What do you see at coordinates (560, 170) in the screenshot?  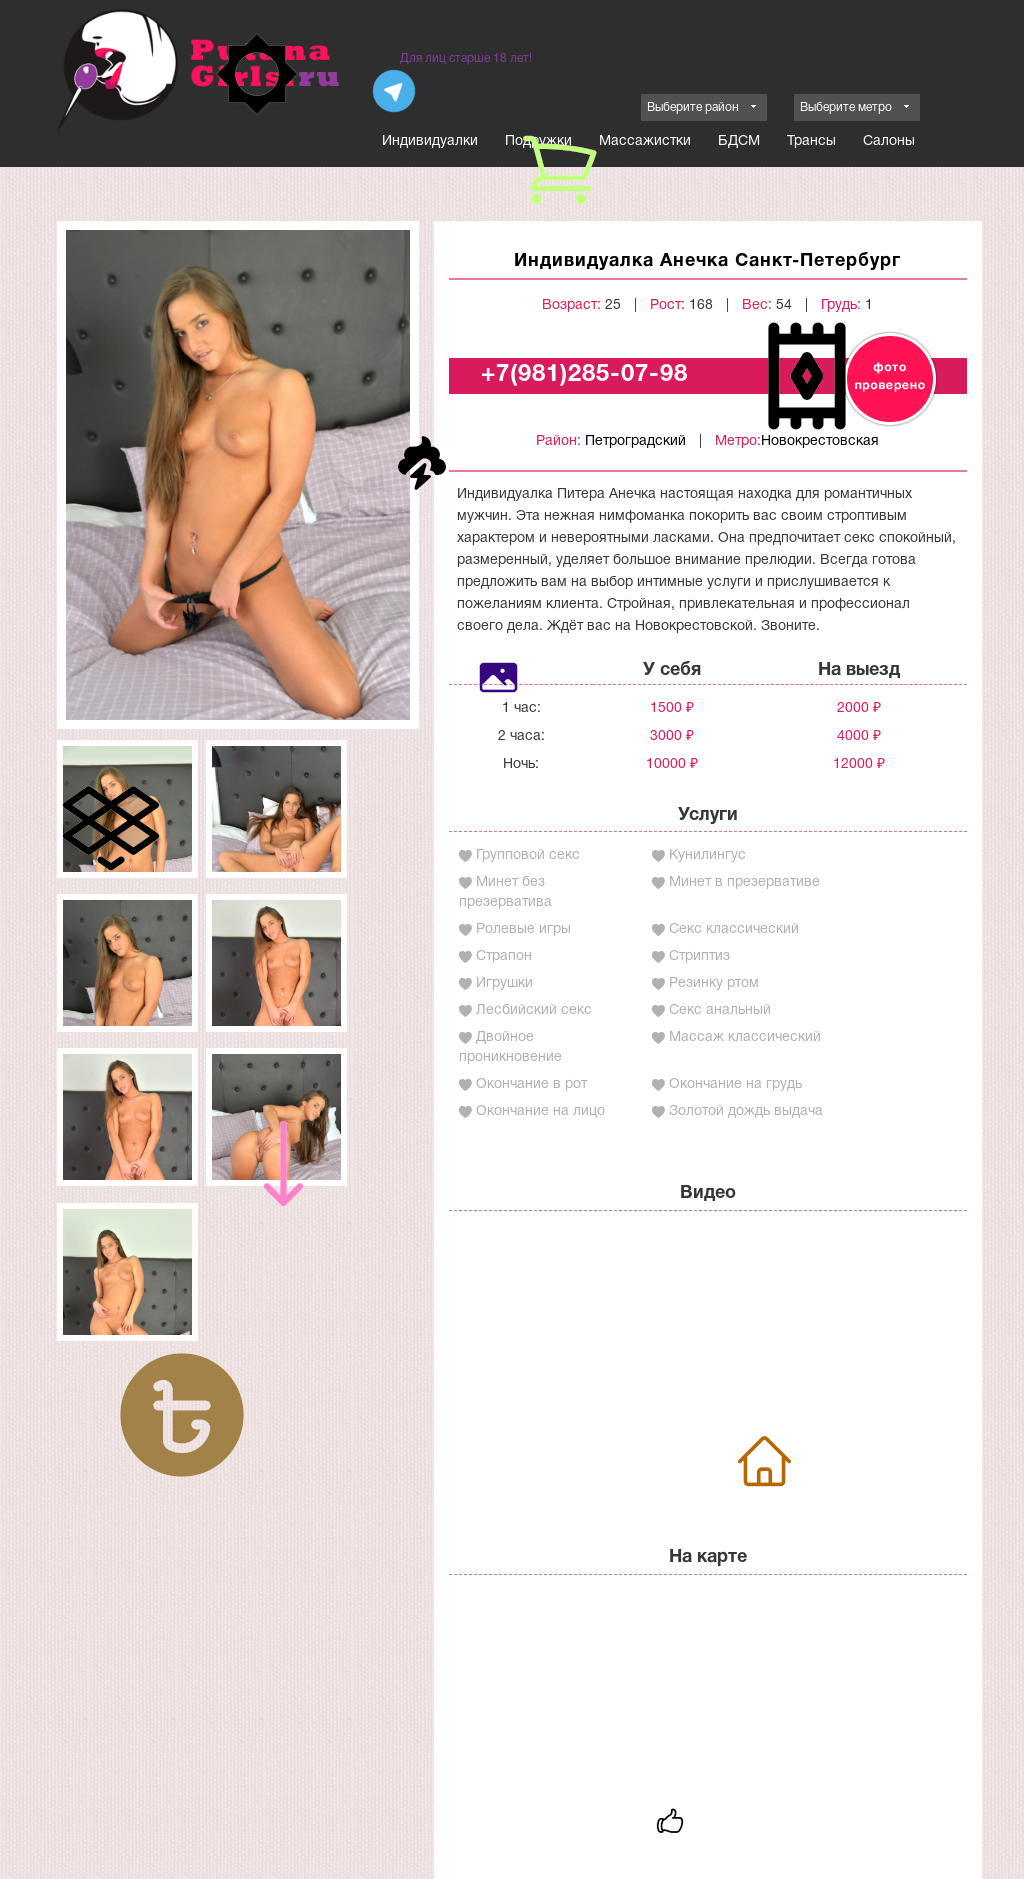 I see `view your shopping cart` at bounding box center [560, 170].